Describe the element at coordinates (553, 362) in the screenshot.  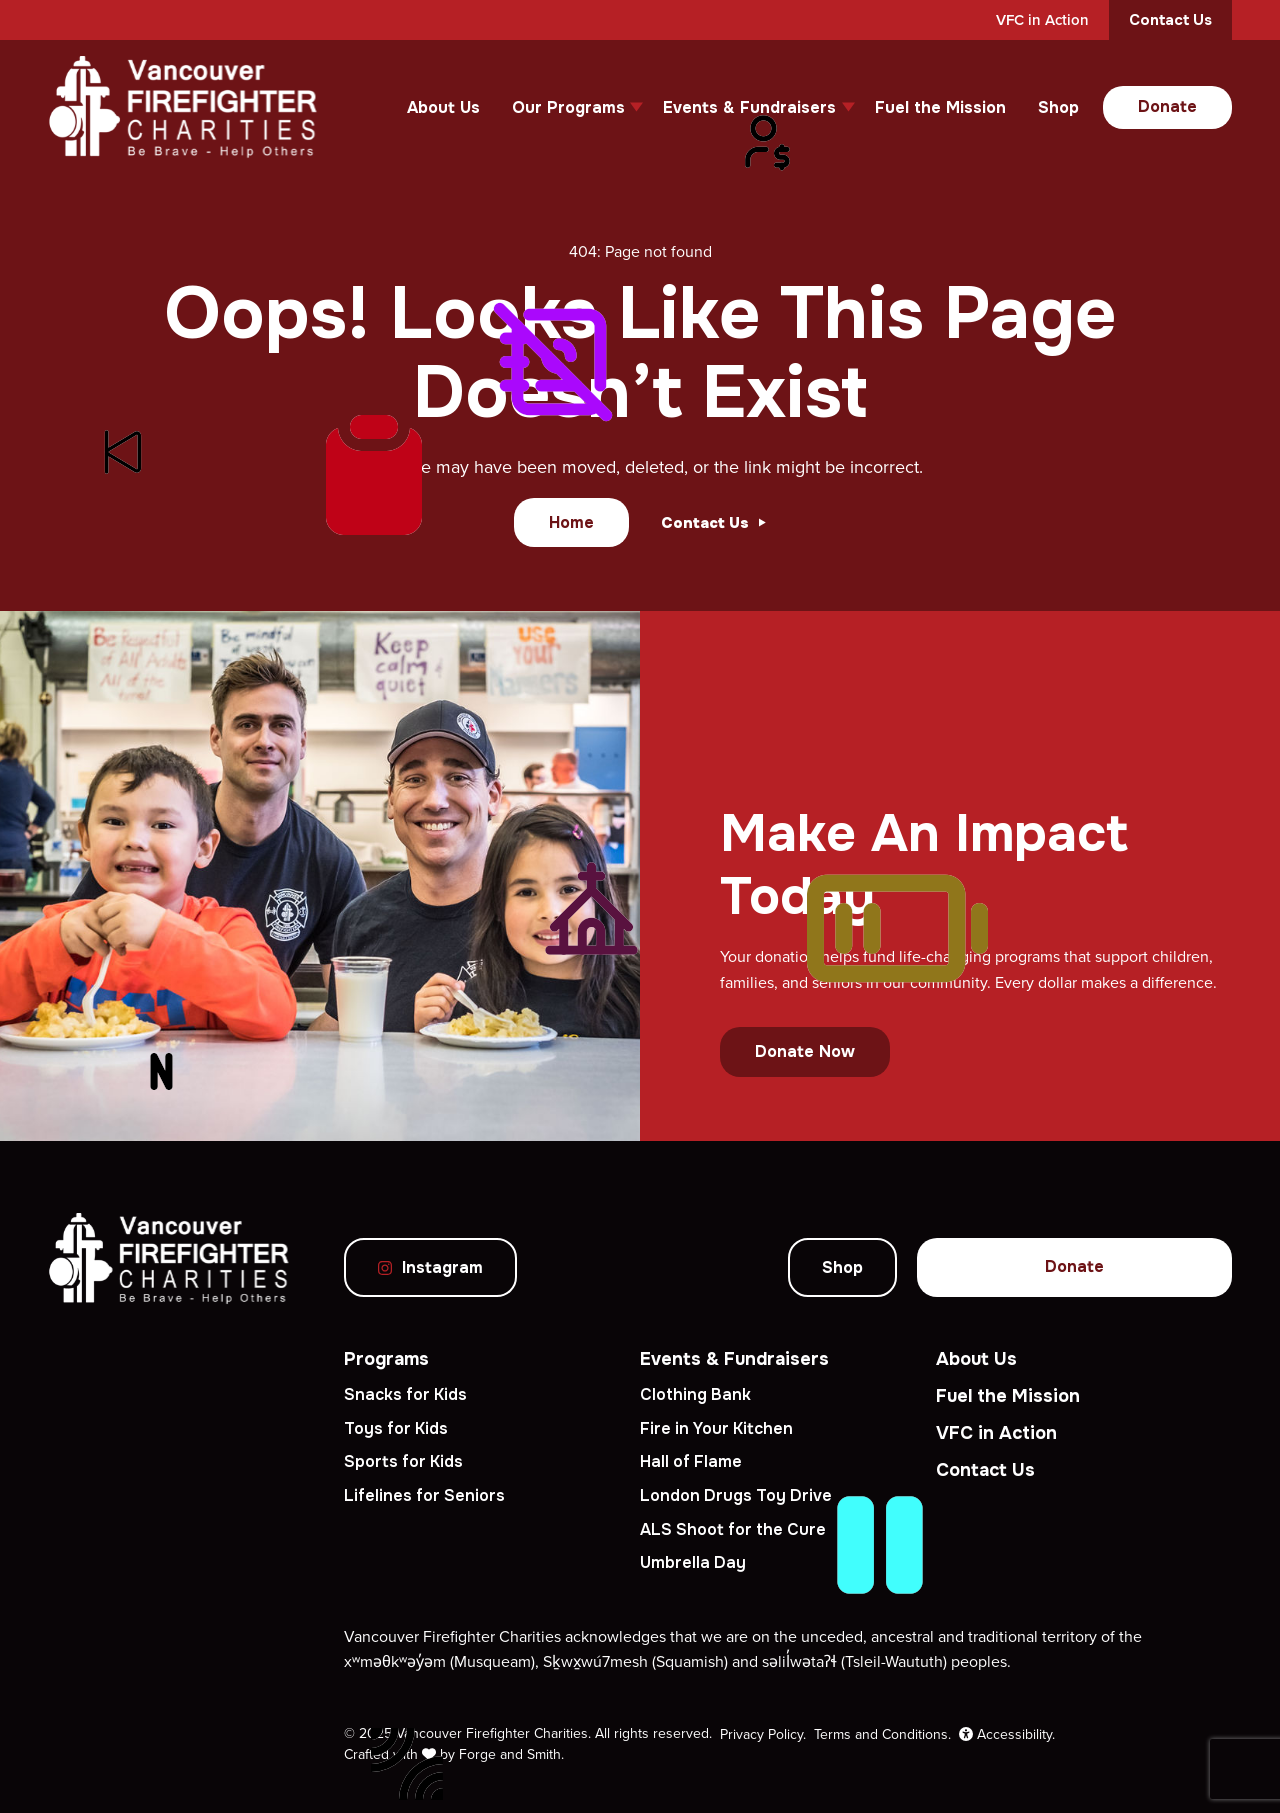
I see `contacts unavailable or disabled` at that location.